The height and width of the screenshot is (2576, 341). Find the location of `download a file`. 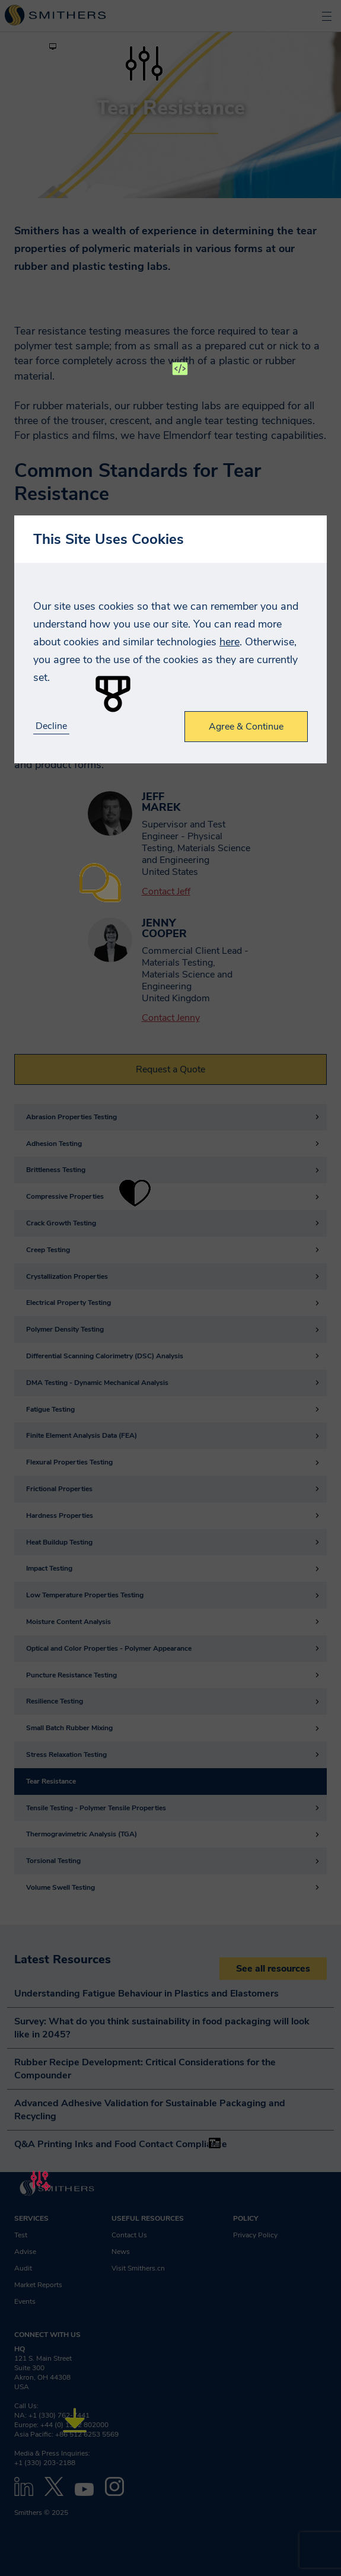

download a file is located at coordinates (75, 2421).